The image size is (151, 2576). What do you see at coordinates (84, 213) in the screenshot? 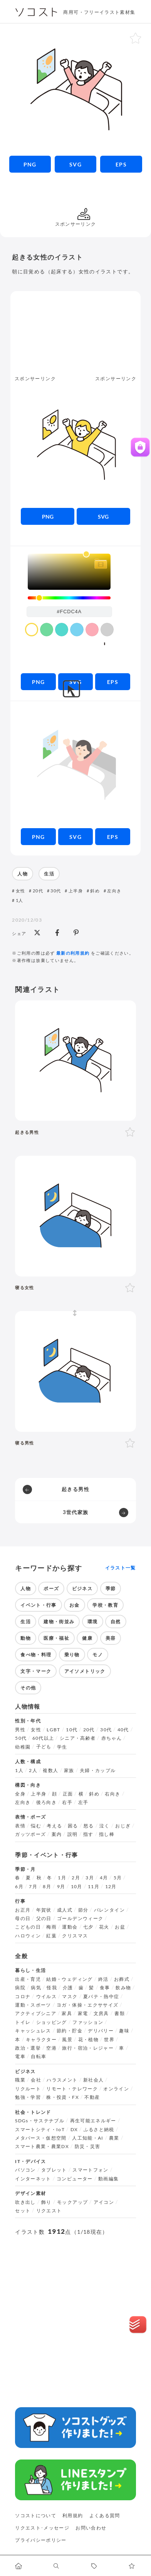
I see `indicates modem or dial-up connection status` at bounding box center [84, 213].